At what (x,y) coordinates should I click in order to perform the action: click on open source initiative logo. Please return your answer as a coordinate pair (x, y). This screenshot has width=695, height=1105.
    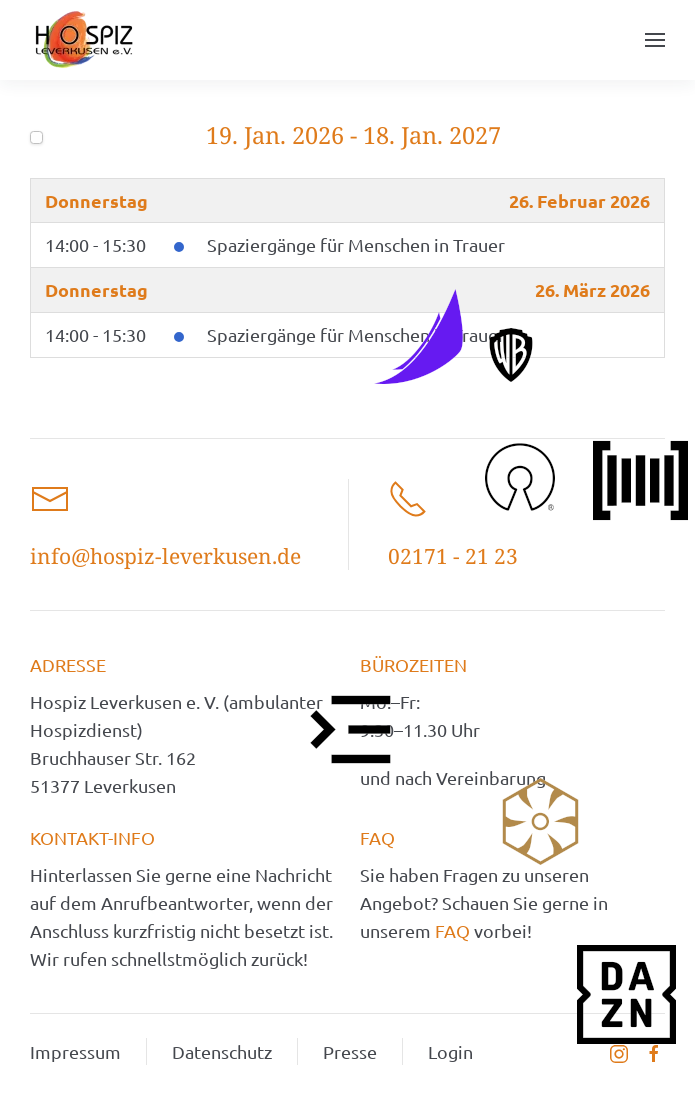
    Looking at the image, I should click on (520, 477).